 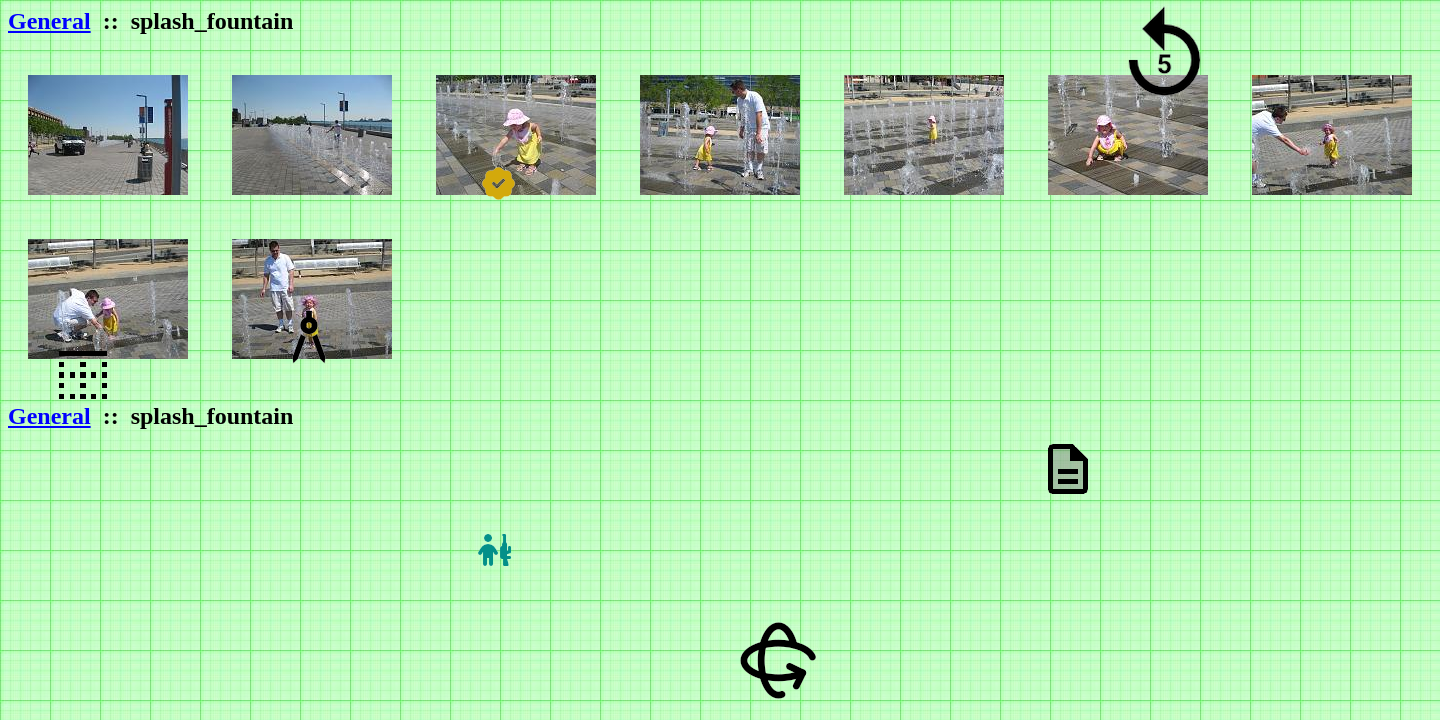 What do you see at coordinates (778, 660) in the screenshot?
I see `rotate object in 3D space` at bounding box center [778, 660].